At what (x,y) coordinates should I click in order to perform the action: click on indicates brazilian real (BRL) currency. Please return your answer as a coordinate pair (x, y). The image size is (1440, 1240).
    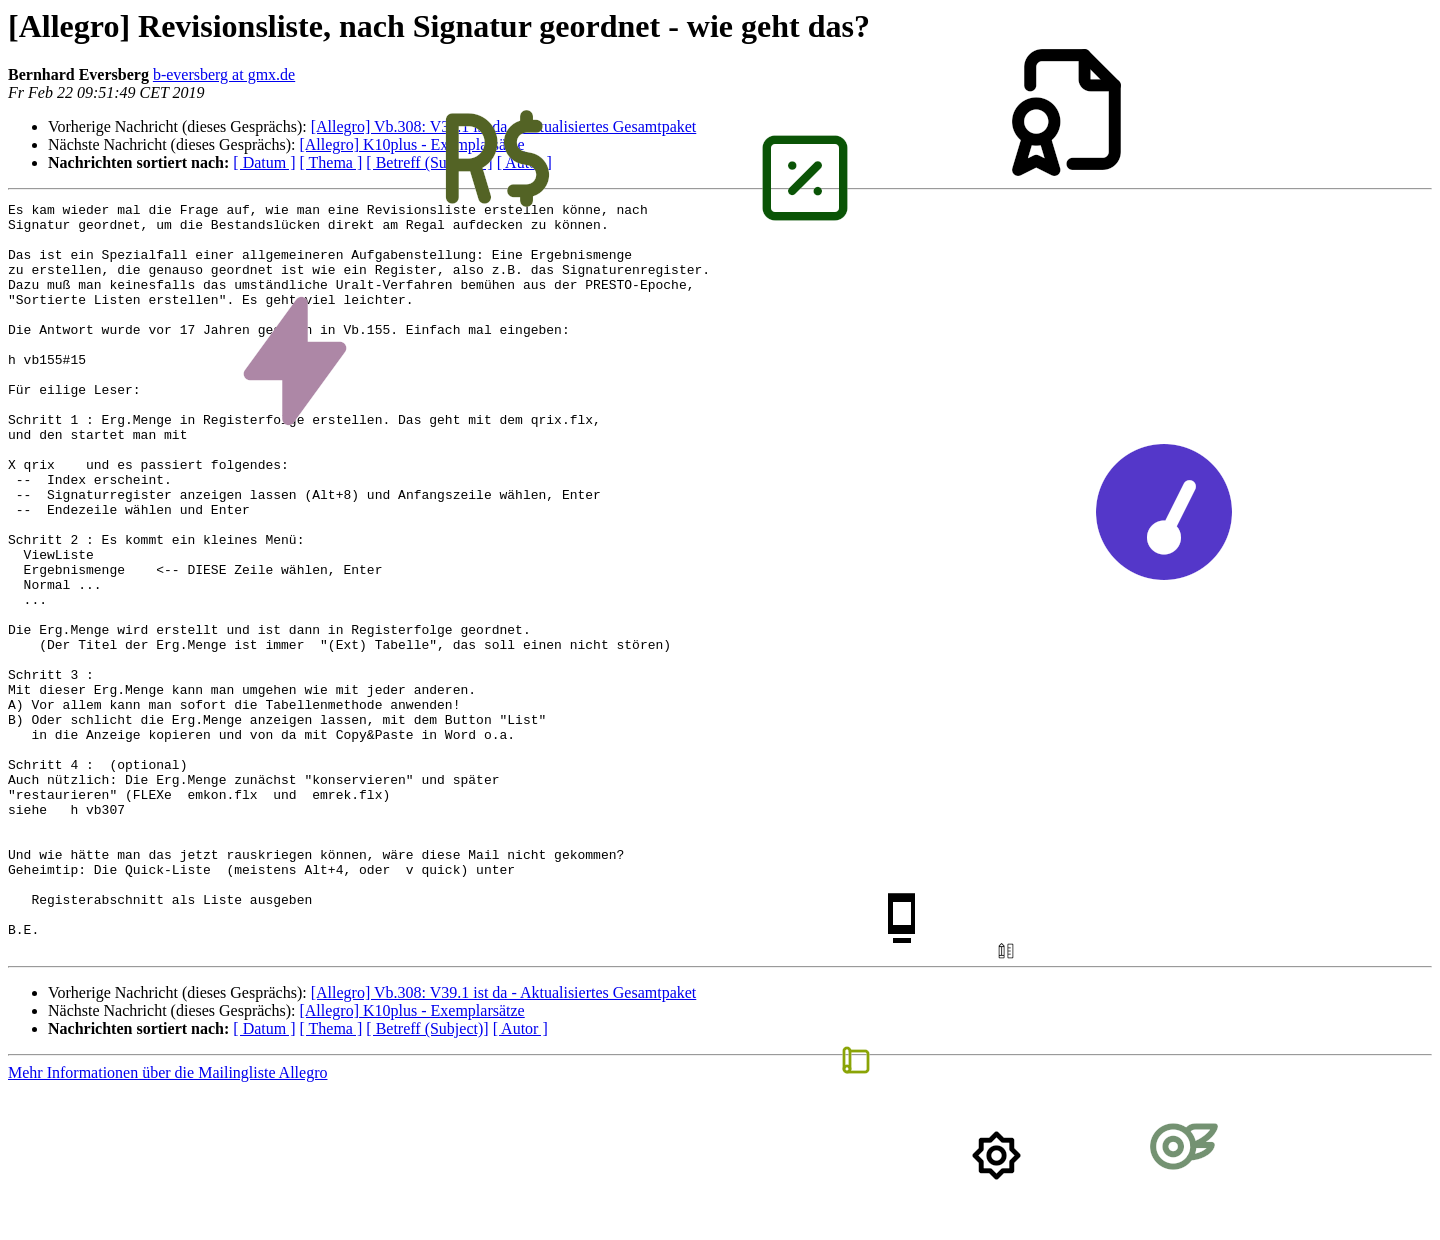
    Looking at the image, I should click on (497, 158).